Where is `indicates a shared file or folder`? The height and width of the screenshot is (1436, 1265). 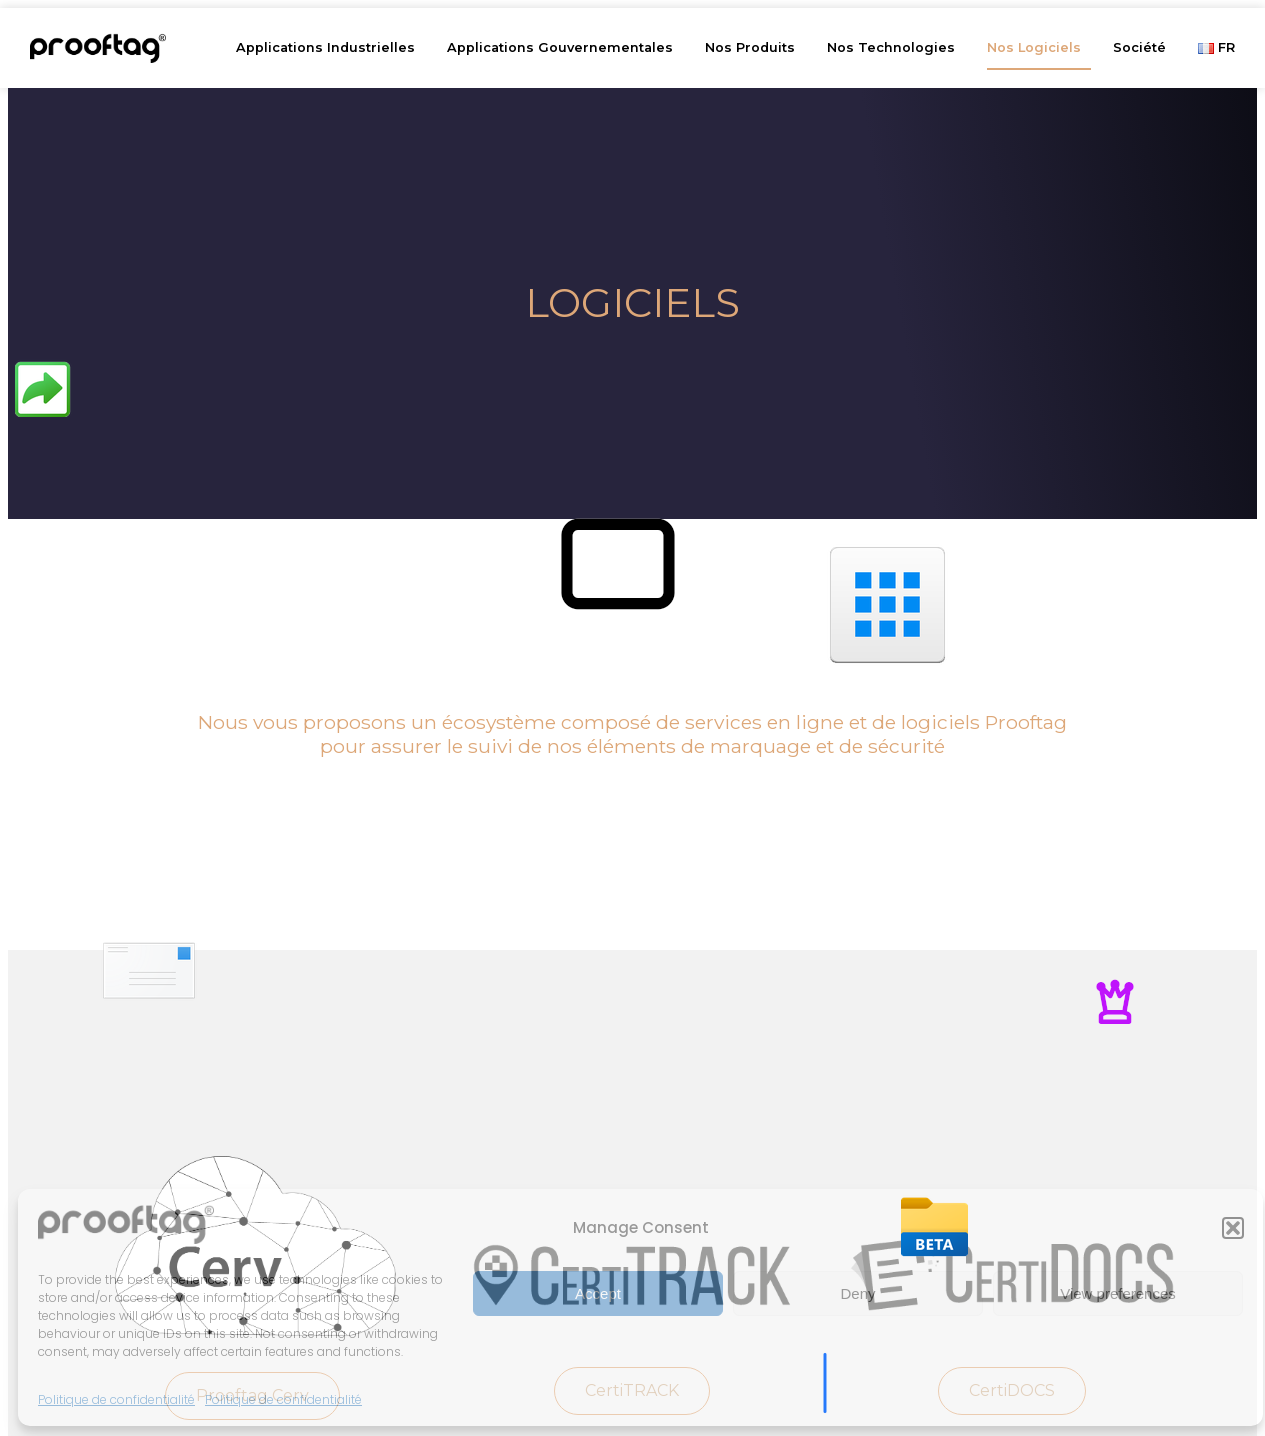
indicates a shared file or folder is located at coordinates (85, 346).